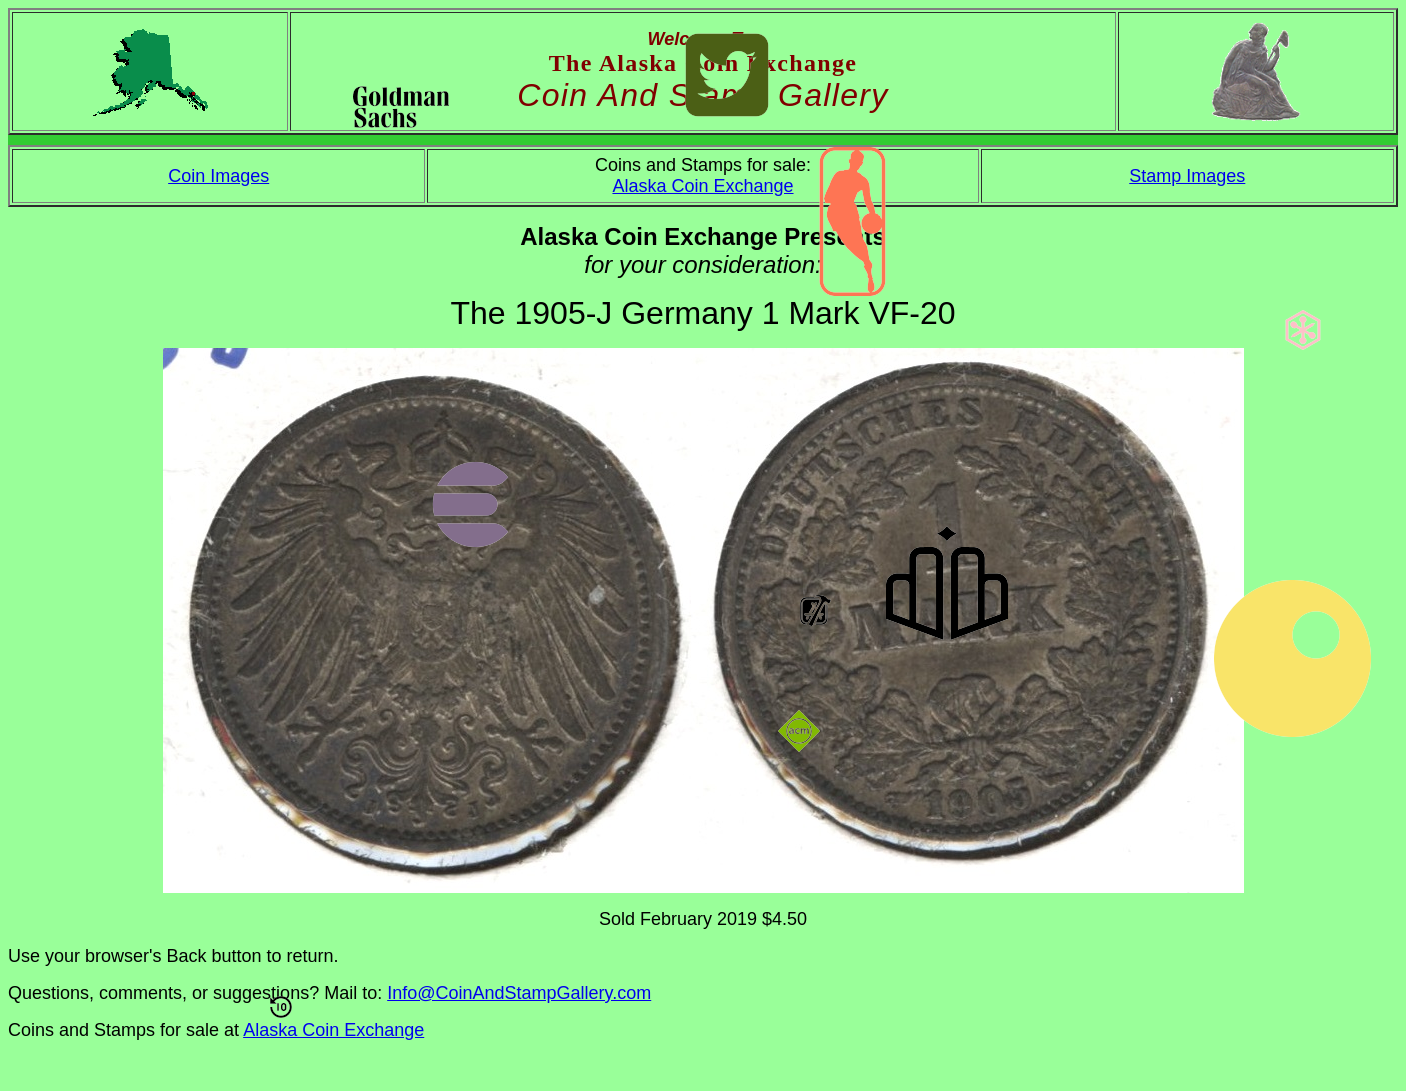 The image size is (1406, 1091). What do you see at coordinates (281, 1007) in the screenshot?
I see `skip back 10 seconds in media playback` at bounding box center [281, 1007].